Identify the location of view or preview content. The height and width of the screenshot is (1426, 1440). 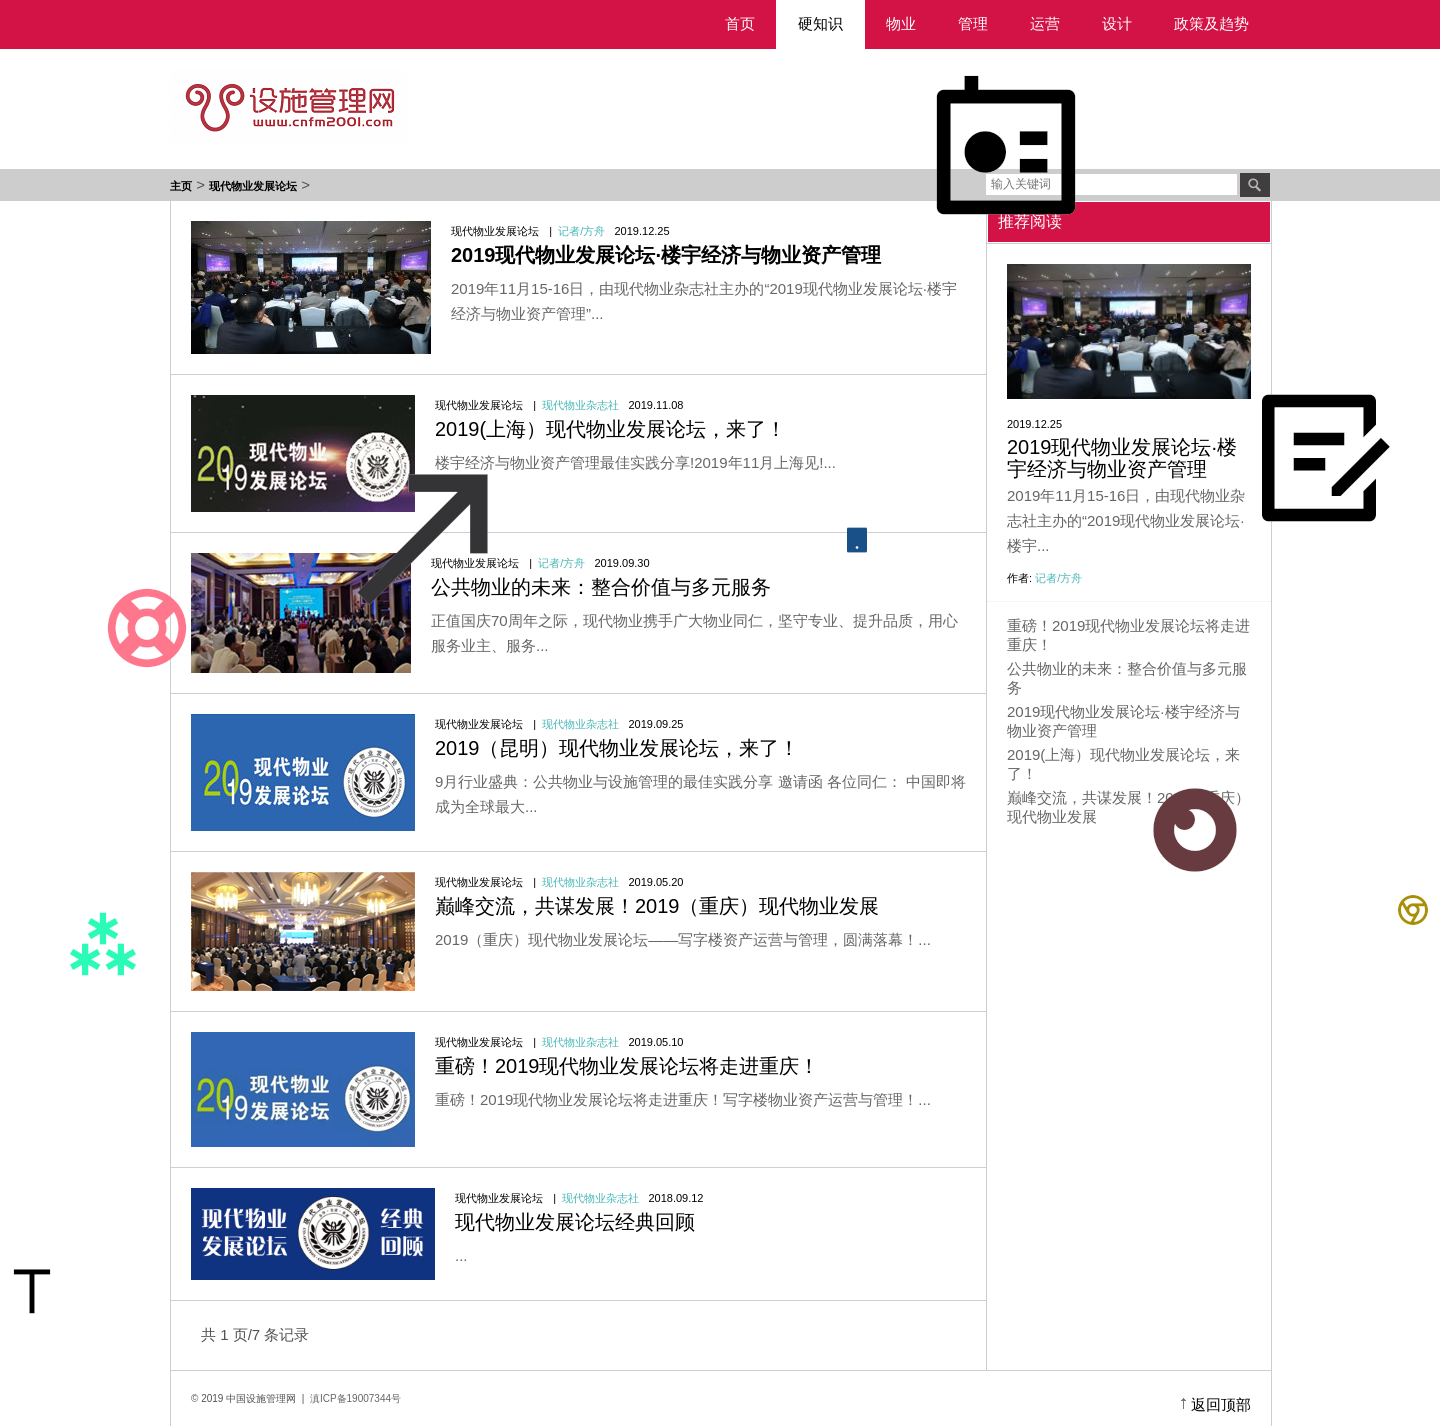
(1195, 830).